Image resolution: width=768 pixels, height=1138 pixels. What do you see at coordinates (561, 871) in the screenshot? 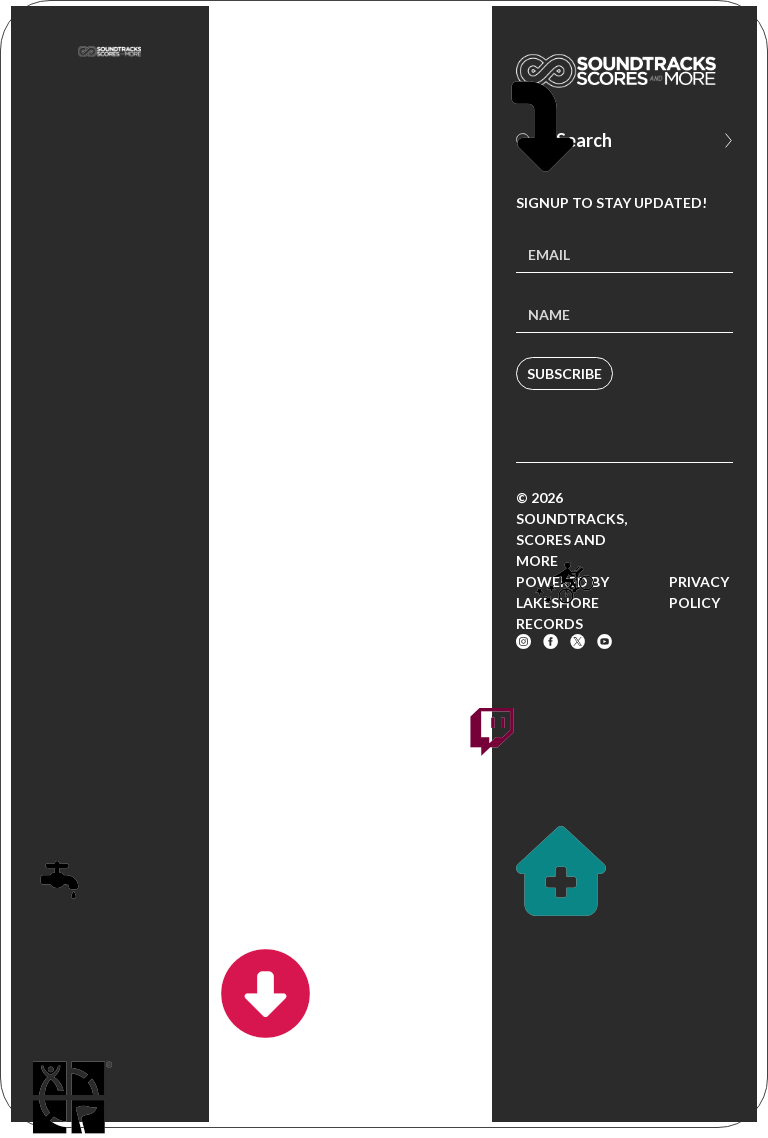
I see `access home healthcare services` at bounding box center [561, 871].